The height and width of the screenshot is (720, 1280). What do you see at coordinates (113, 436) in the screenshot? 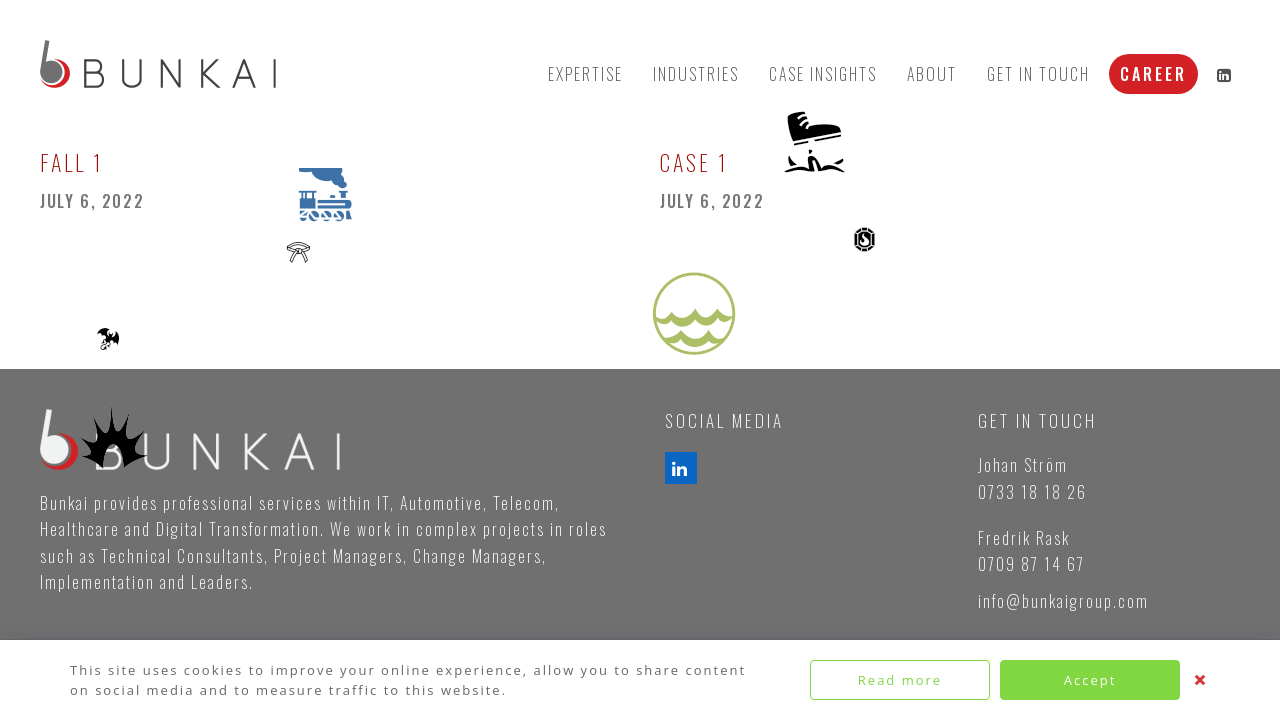
I see `enter a new area or portal in a game` at bounding box center [113, 436].